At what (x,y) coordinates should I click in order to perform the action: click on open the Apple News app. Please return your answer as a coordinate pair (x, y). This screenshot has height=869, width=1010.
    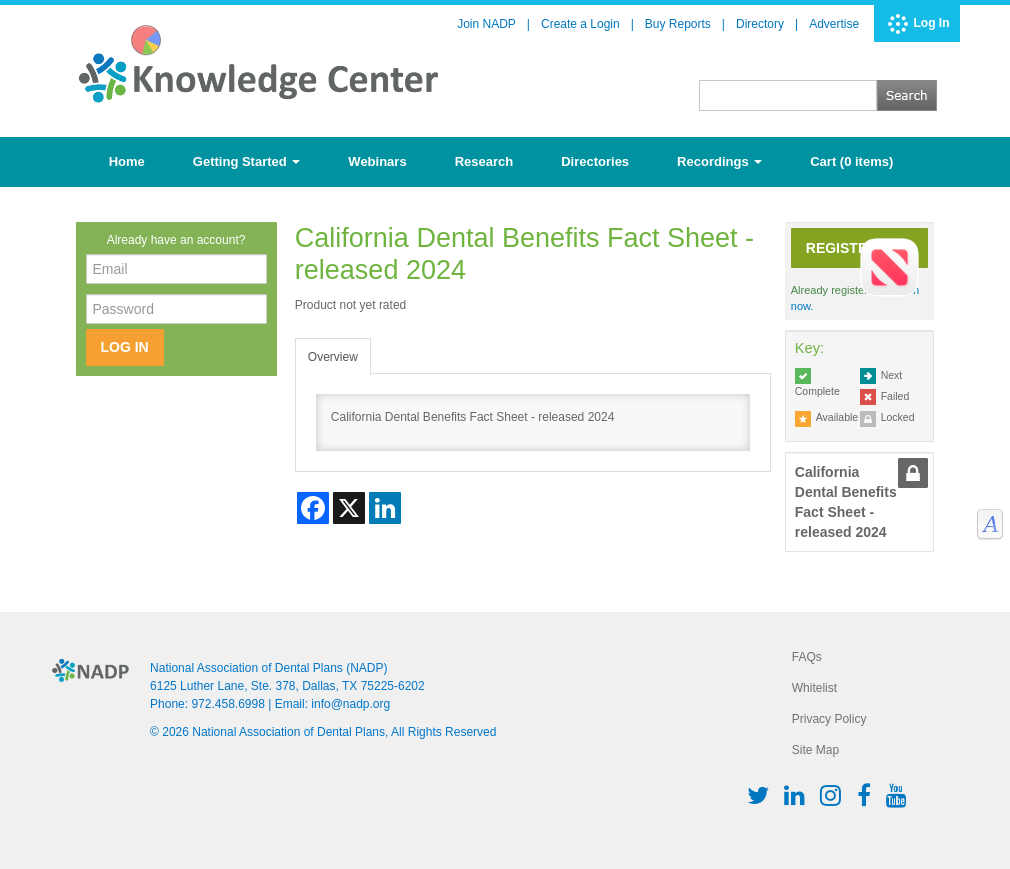
    Looking at the image, I should click on (889, 267).